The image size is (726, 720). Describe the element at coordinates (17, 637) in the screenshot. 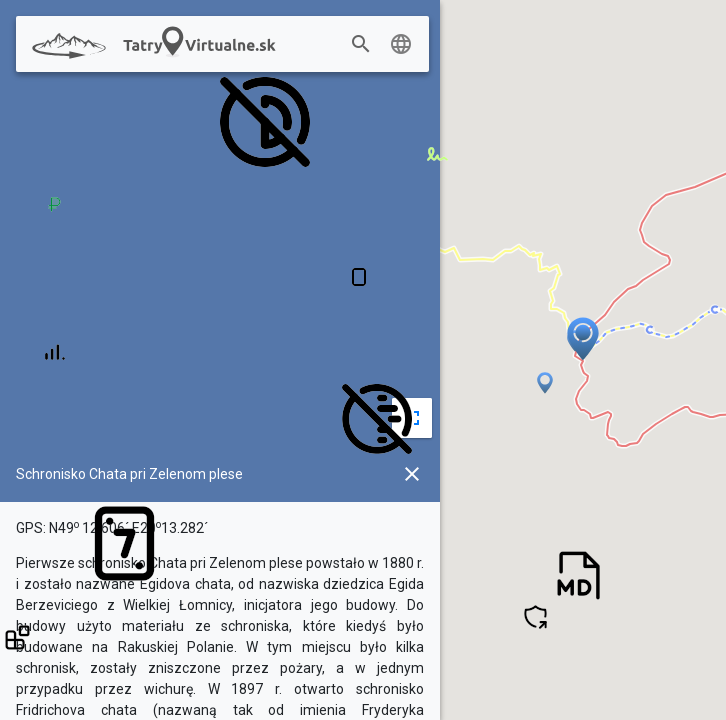

I see `access modular components or building blocks` at that location.